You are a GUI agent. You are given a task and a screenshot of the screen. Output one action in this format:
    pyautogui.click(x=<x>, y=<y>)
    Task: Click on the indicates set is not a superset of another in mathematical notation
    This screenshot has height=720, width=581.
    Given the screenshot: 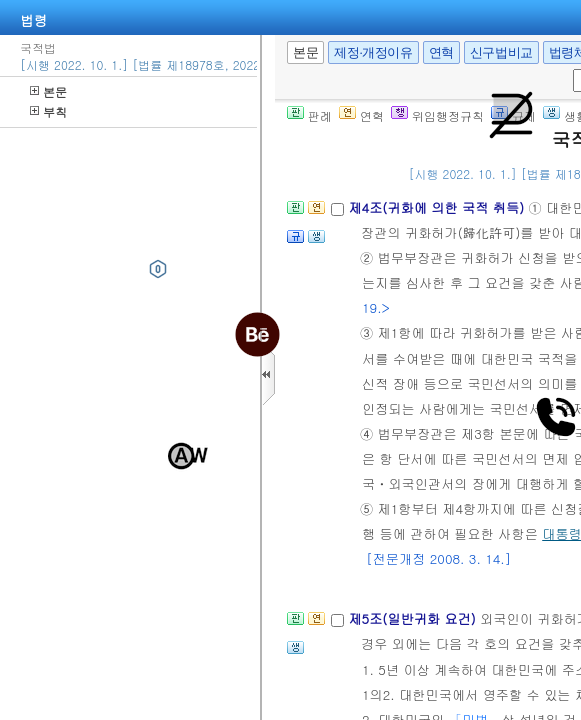 What is the action you would take?
    pyautogui.click(x=511, y=115)
    